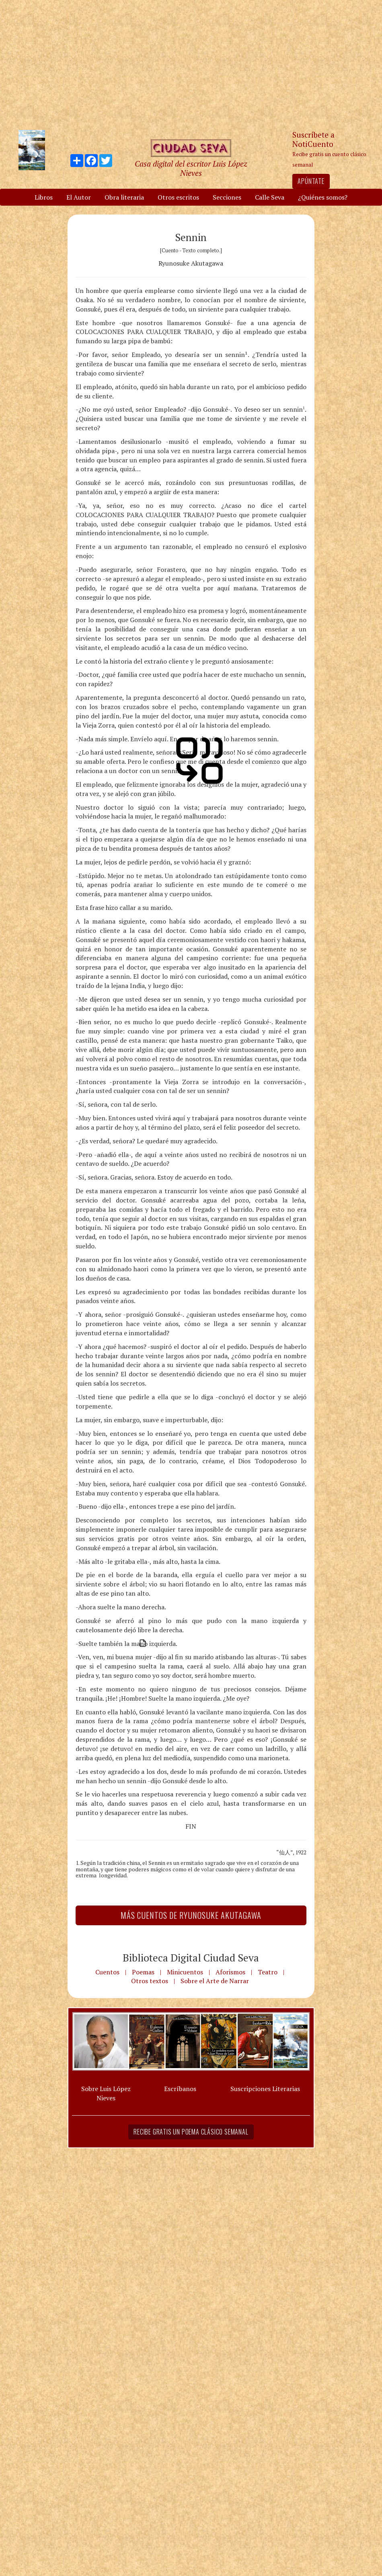 This screenshot has height=2576, width=382. What do you see at coordinates (143, 1643) in the screenshot?
I see `open or view a file` at bounding box center [143, 1643].